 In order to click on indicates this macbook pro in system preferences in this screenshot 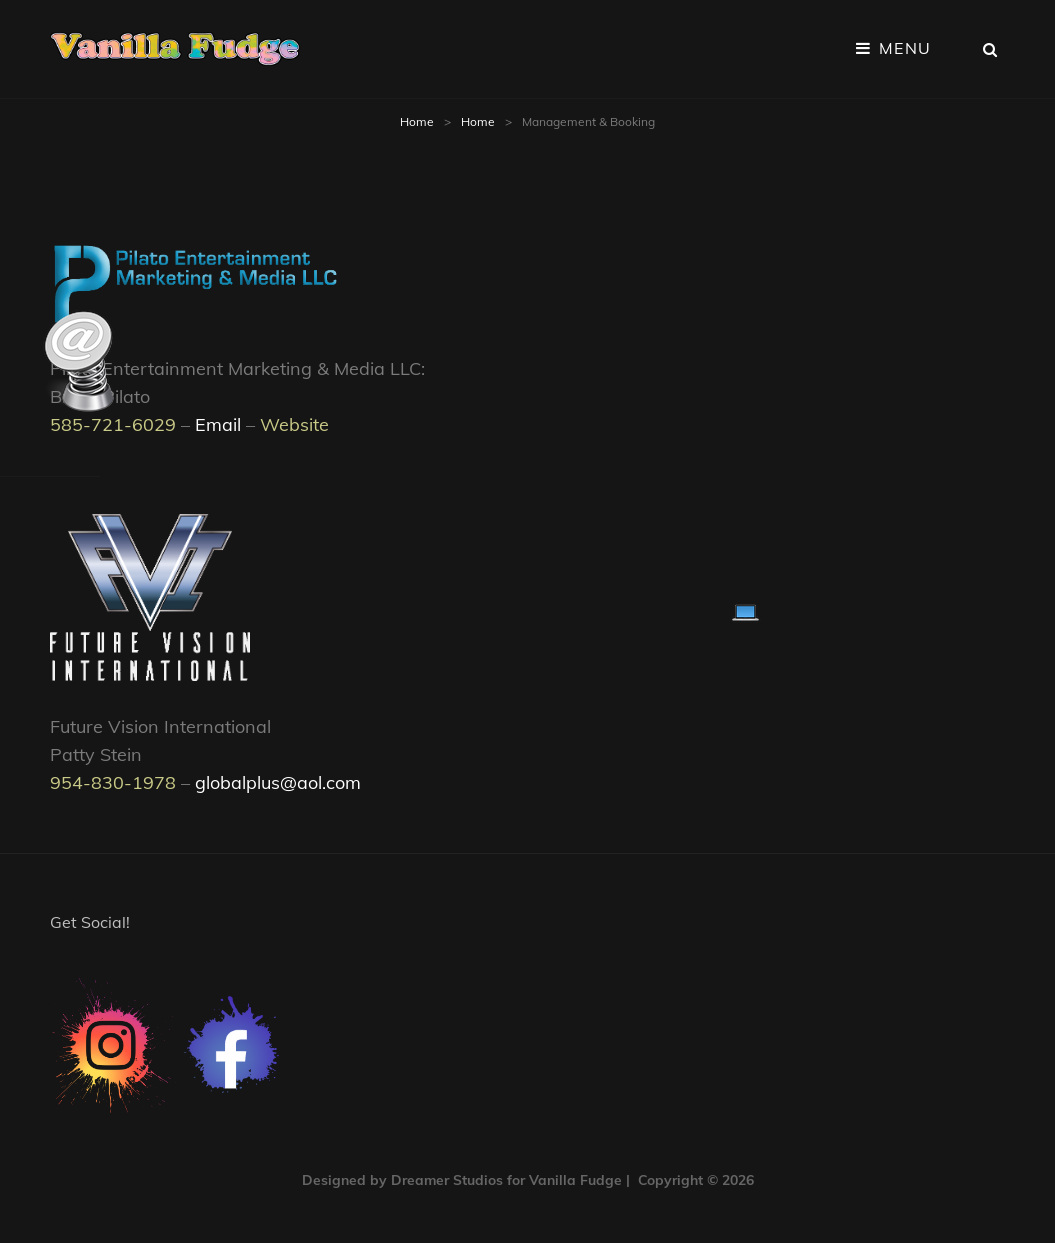, I will do `click(745, 611)`.